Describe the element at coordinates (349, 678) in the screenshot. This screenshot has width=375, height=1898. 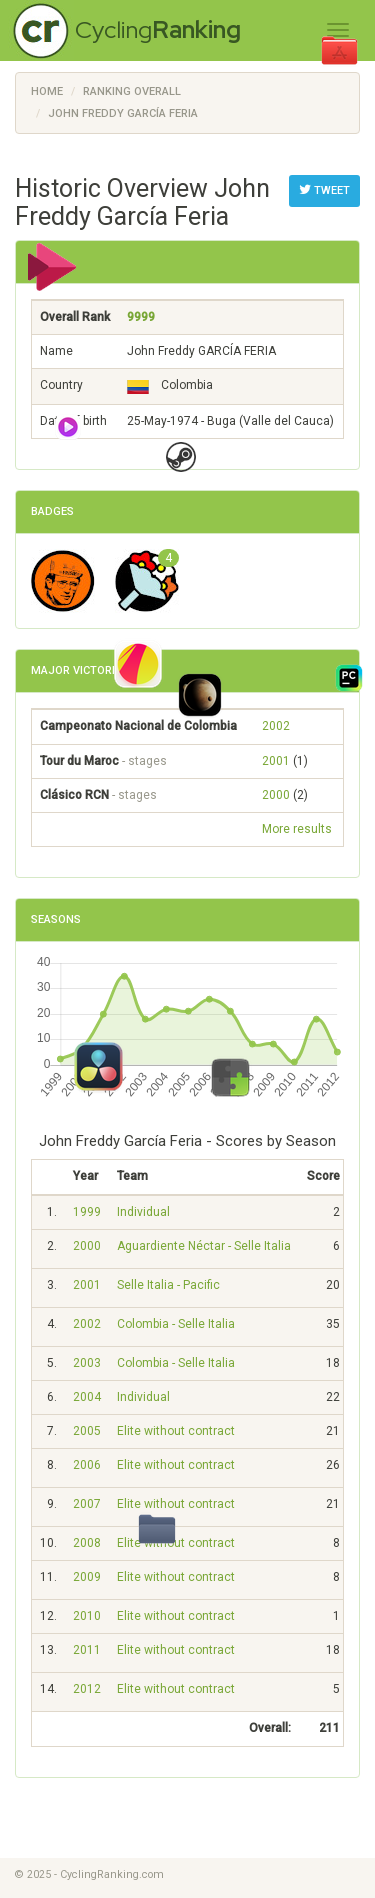
I see `open PyCharm IDE` at that location.